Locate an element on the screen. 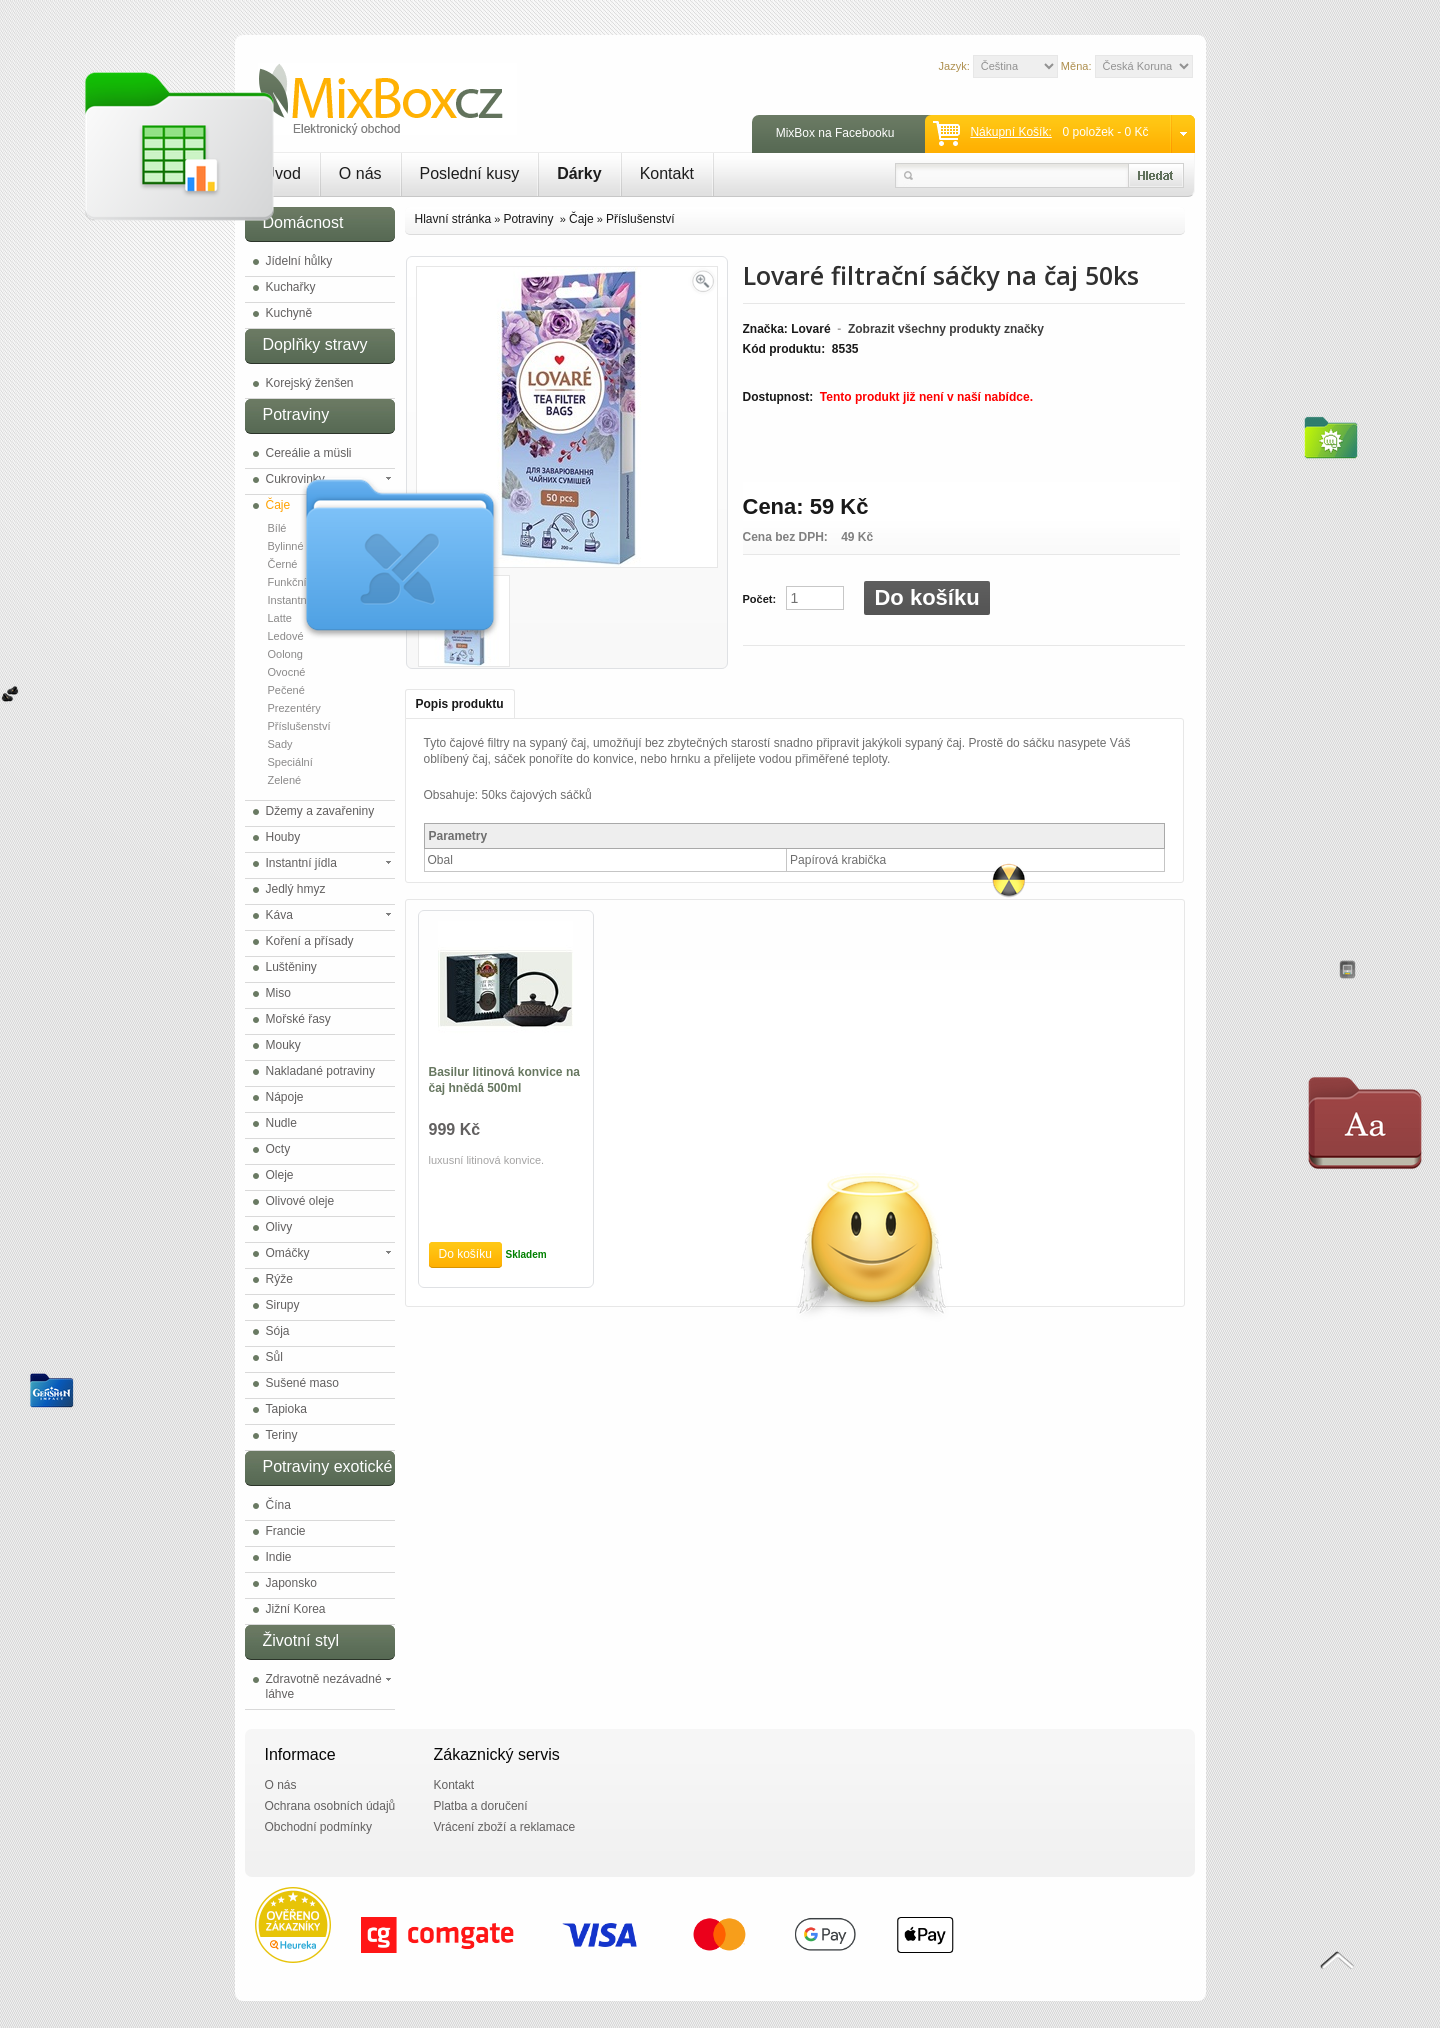 The width and height of the screenshot is (1440, 2028). nintendo ds rom file is located at coordinates (1347, 969).